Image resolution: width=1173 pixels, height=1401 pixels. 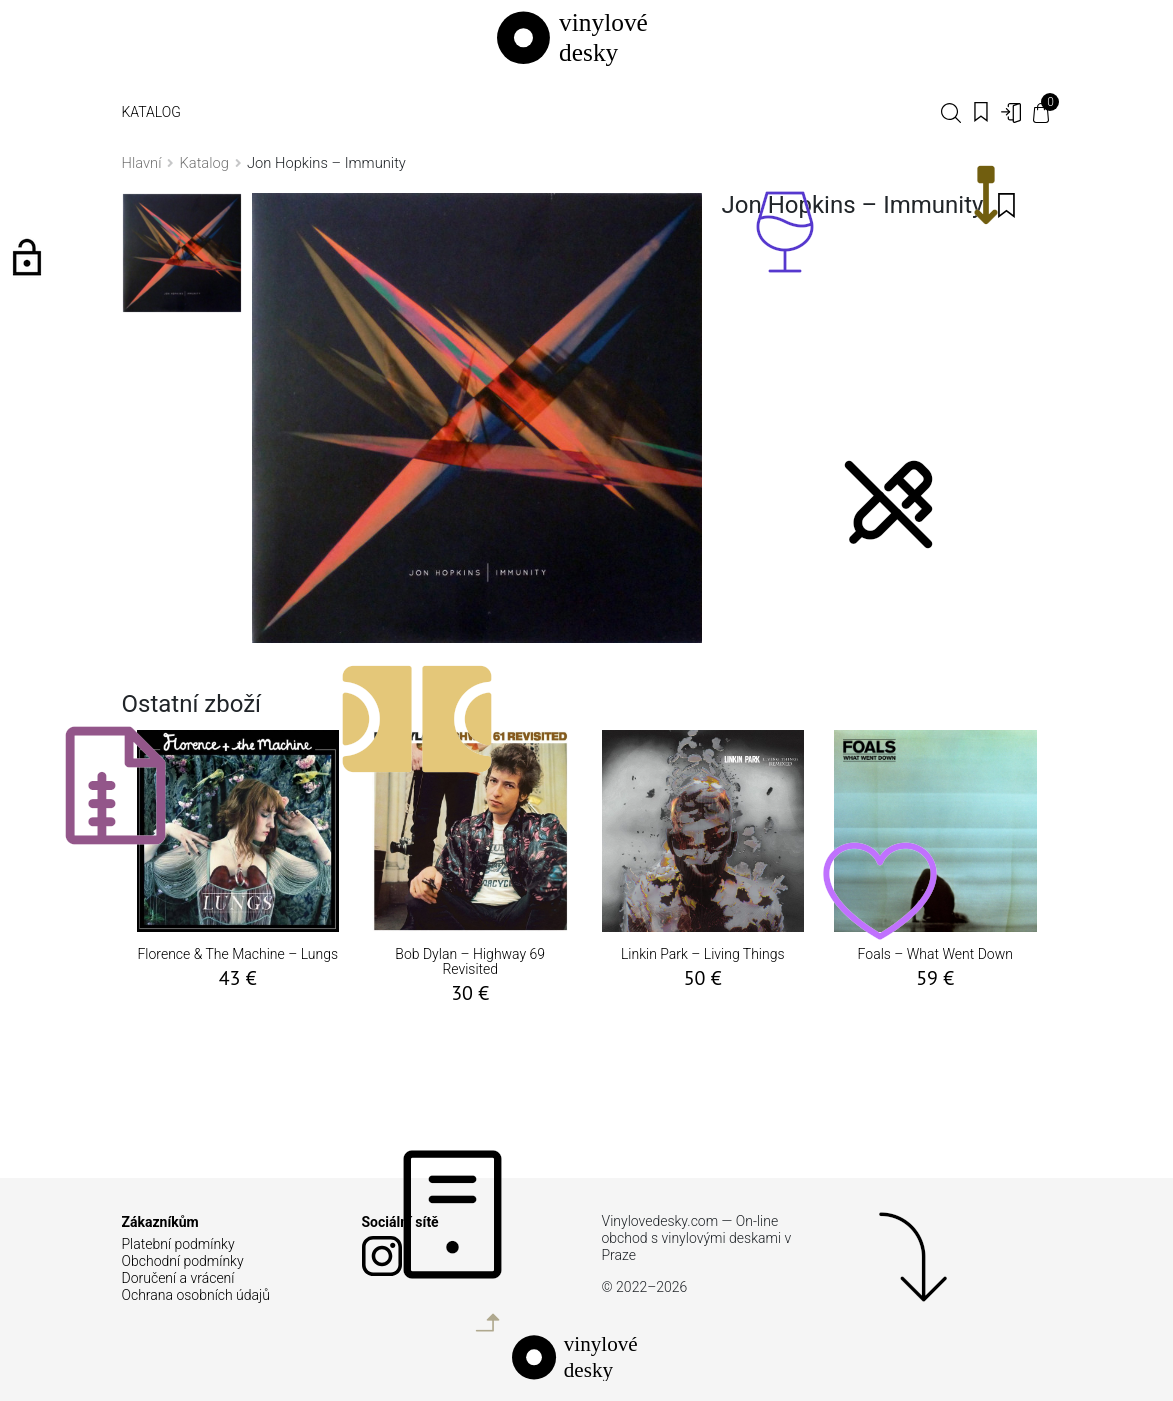 What do you see at coordinates (417, 719) in the screenshot?
I see `view basketball court information` at bounding box center [417, 719].